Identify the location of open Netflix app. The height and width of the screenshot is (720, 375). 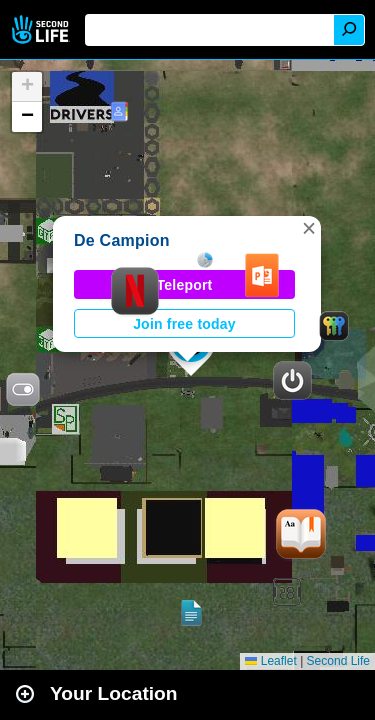
(135, 291).